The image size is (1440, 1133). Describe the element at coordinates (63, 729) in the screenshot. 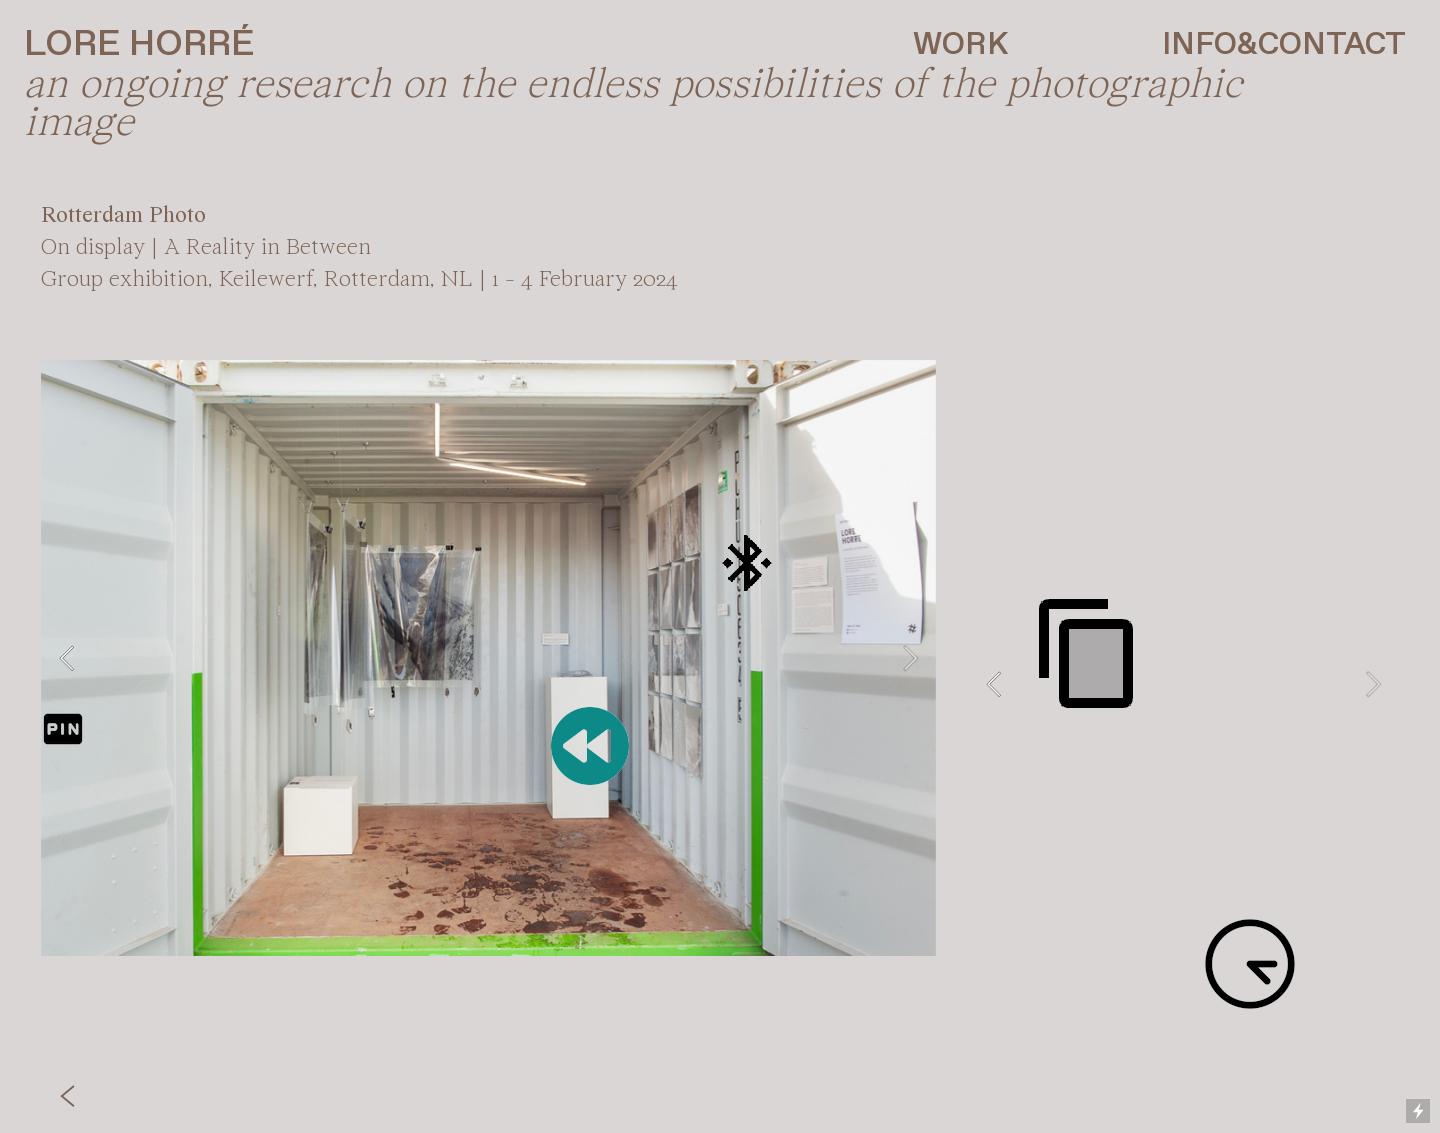

I see `indicates PIN authentication required` at that location.